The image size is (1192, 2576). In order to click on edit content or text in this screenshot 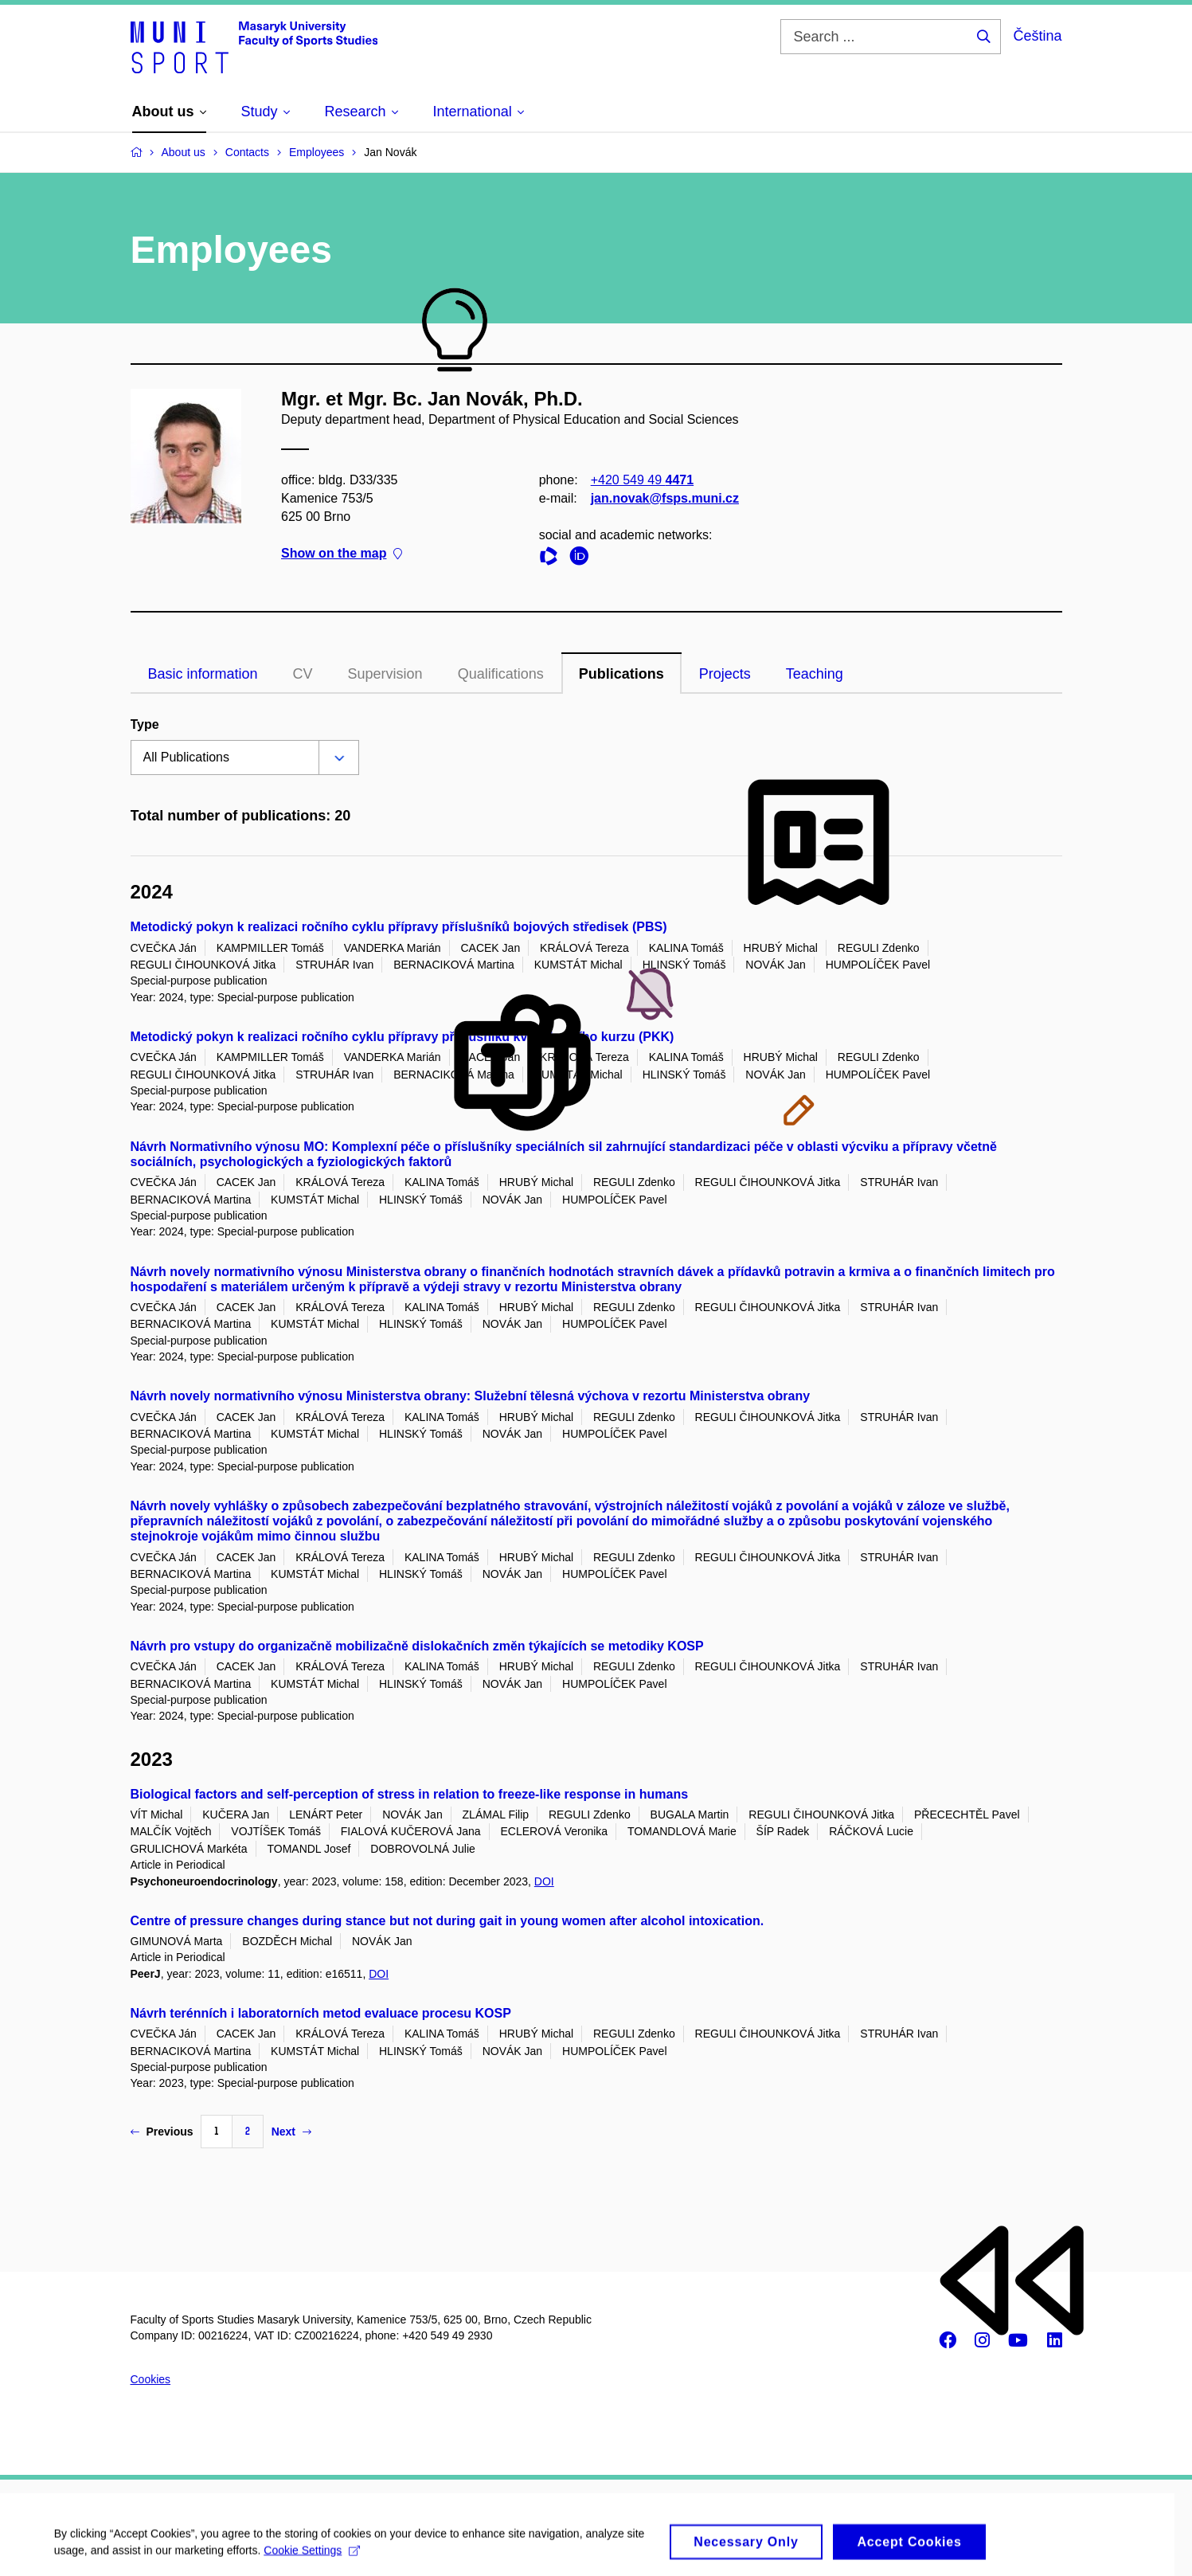, I will do `click(798, 1110)`.